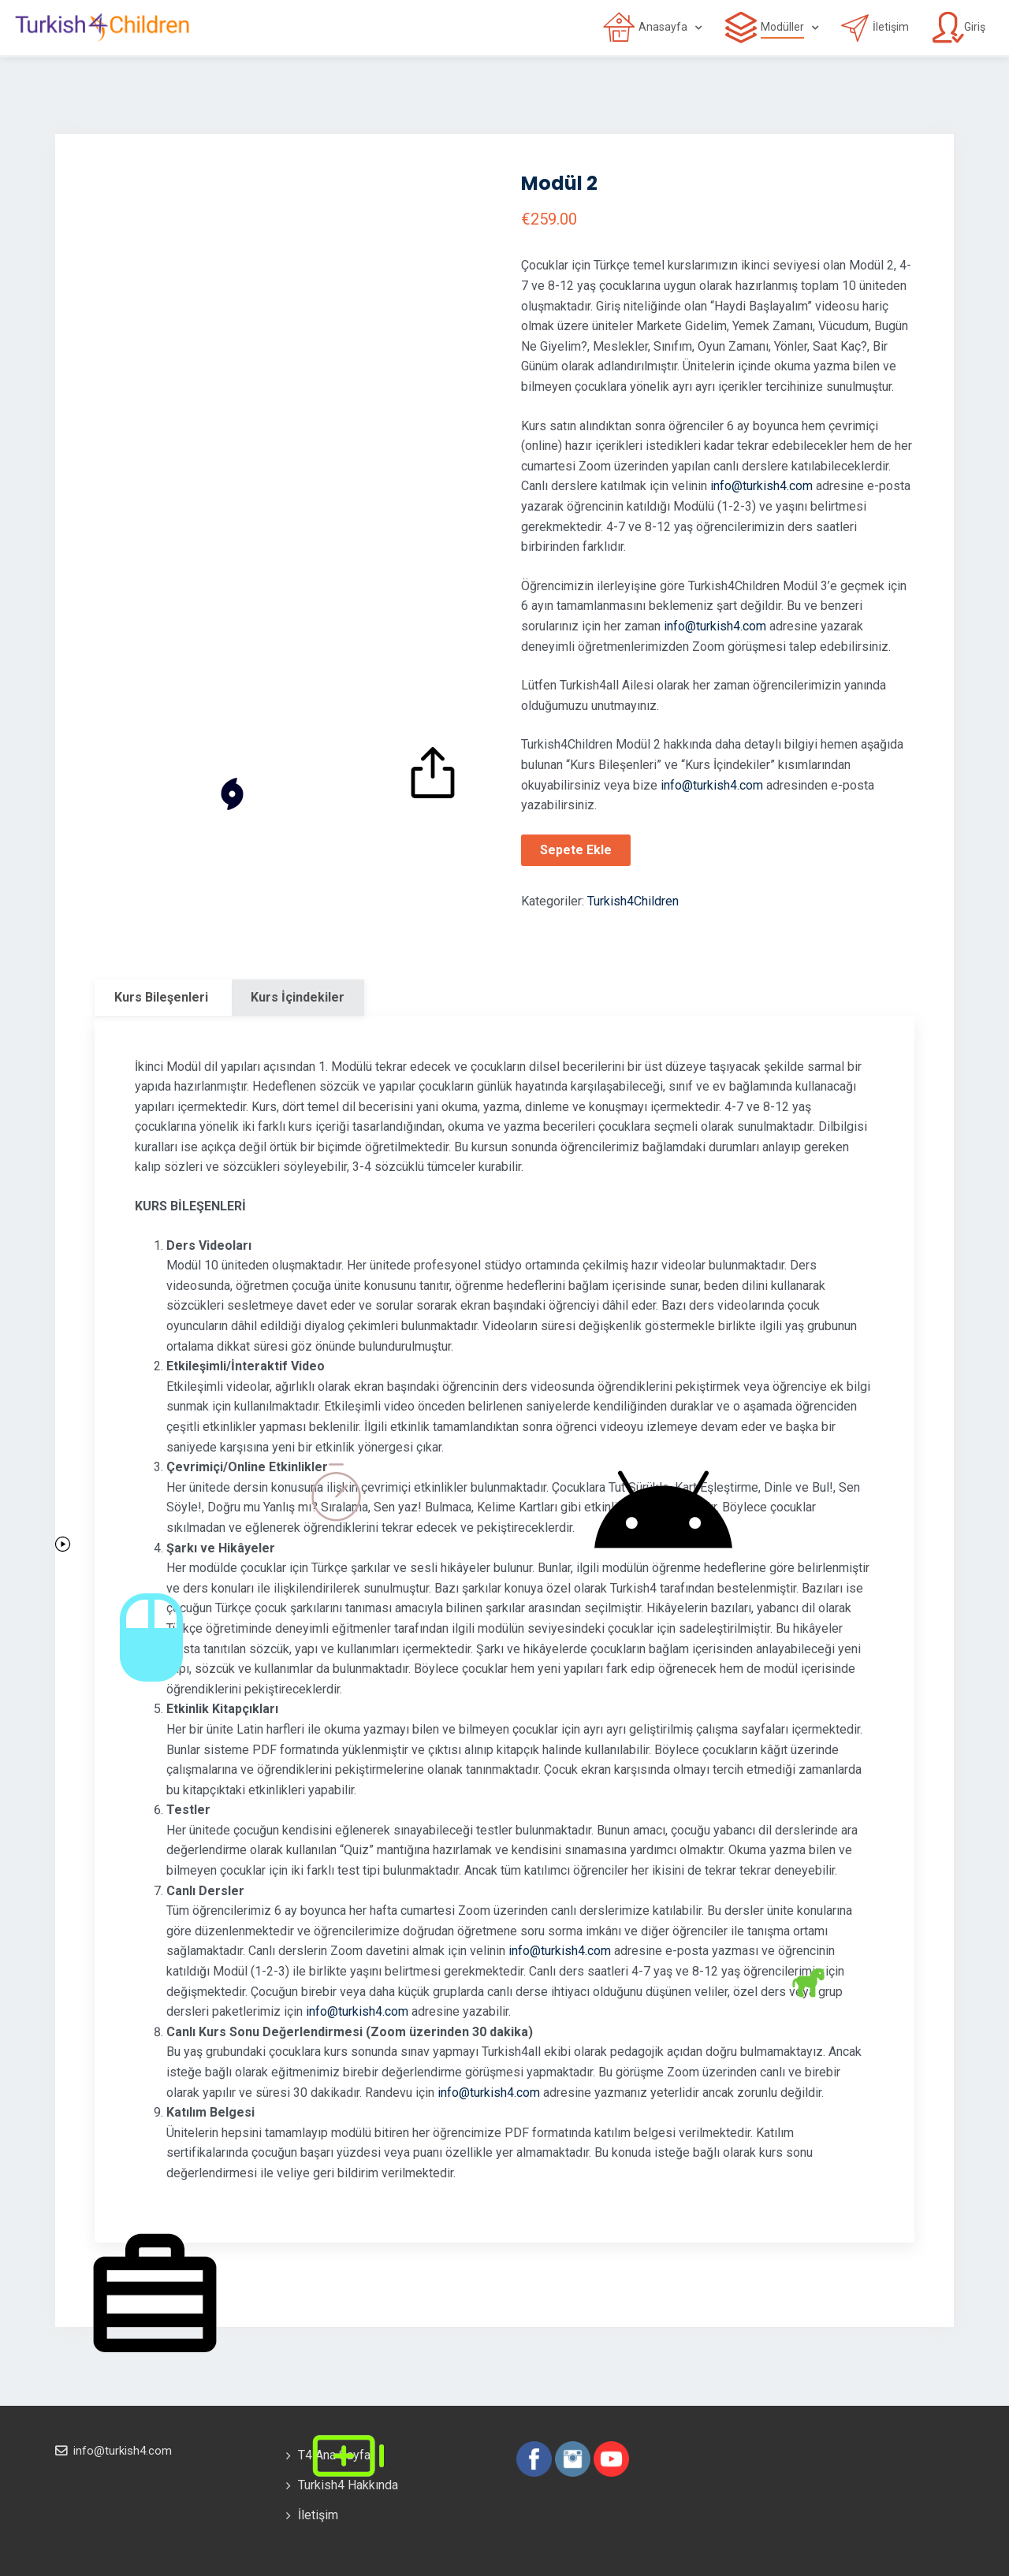 This screenshot has height=2576, width=1009. What do you see at coordinates (347, 2455) in the screenshot?
I see `add or extend battery life` at bounding box center [347, 2455].